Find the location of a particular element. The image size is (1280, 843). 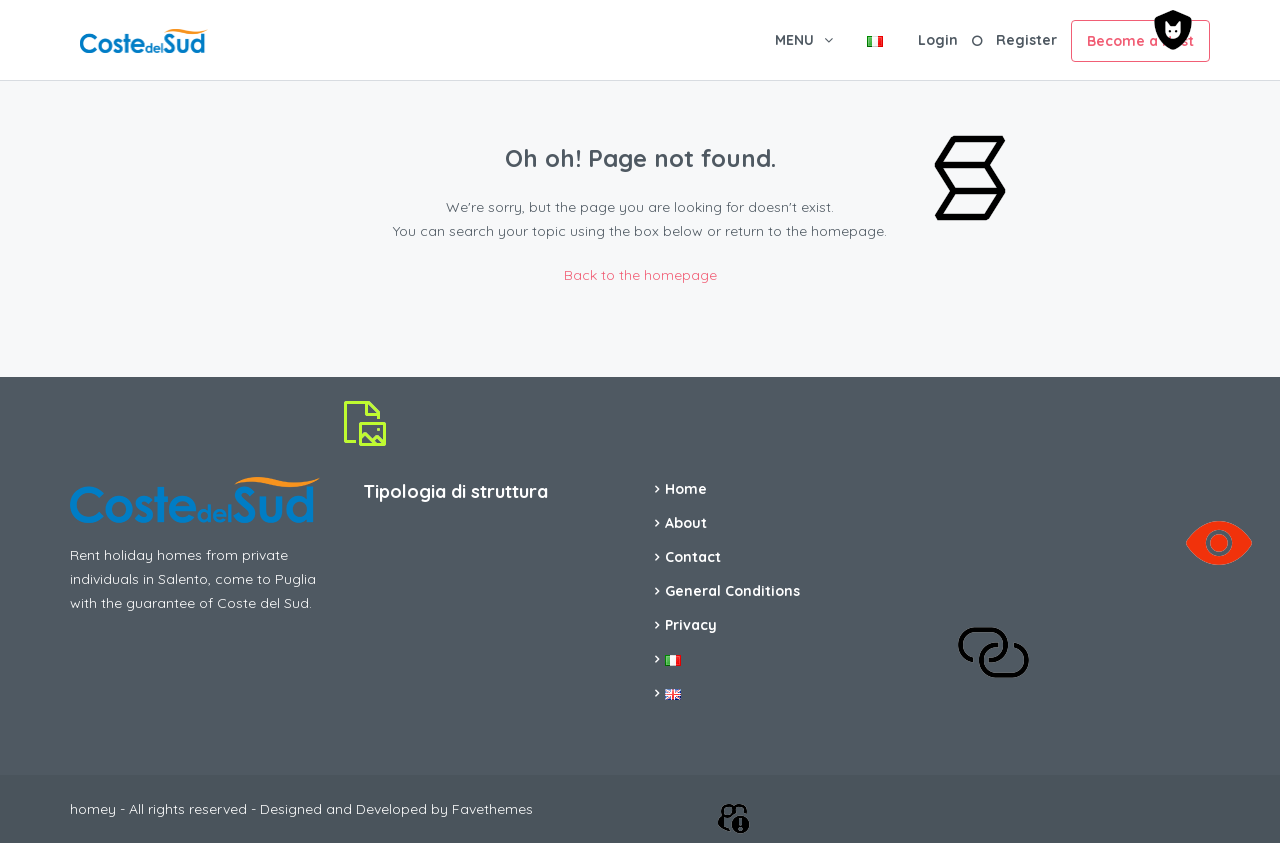

indicates a warning or issue with GitHub Copilot is located at coordinates (734, 818).